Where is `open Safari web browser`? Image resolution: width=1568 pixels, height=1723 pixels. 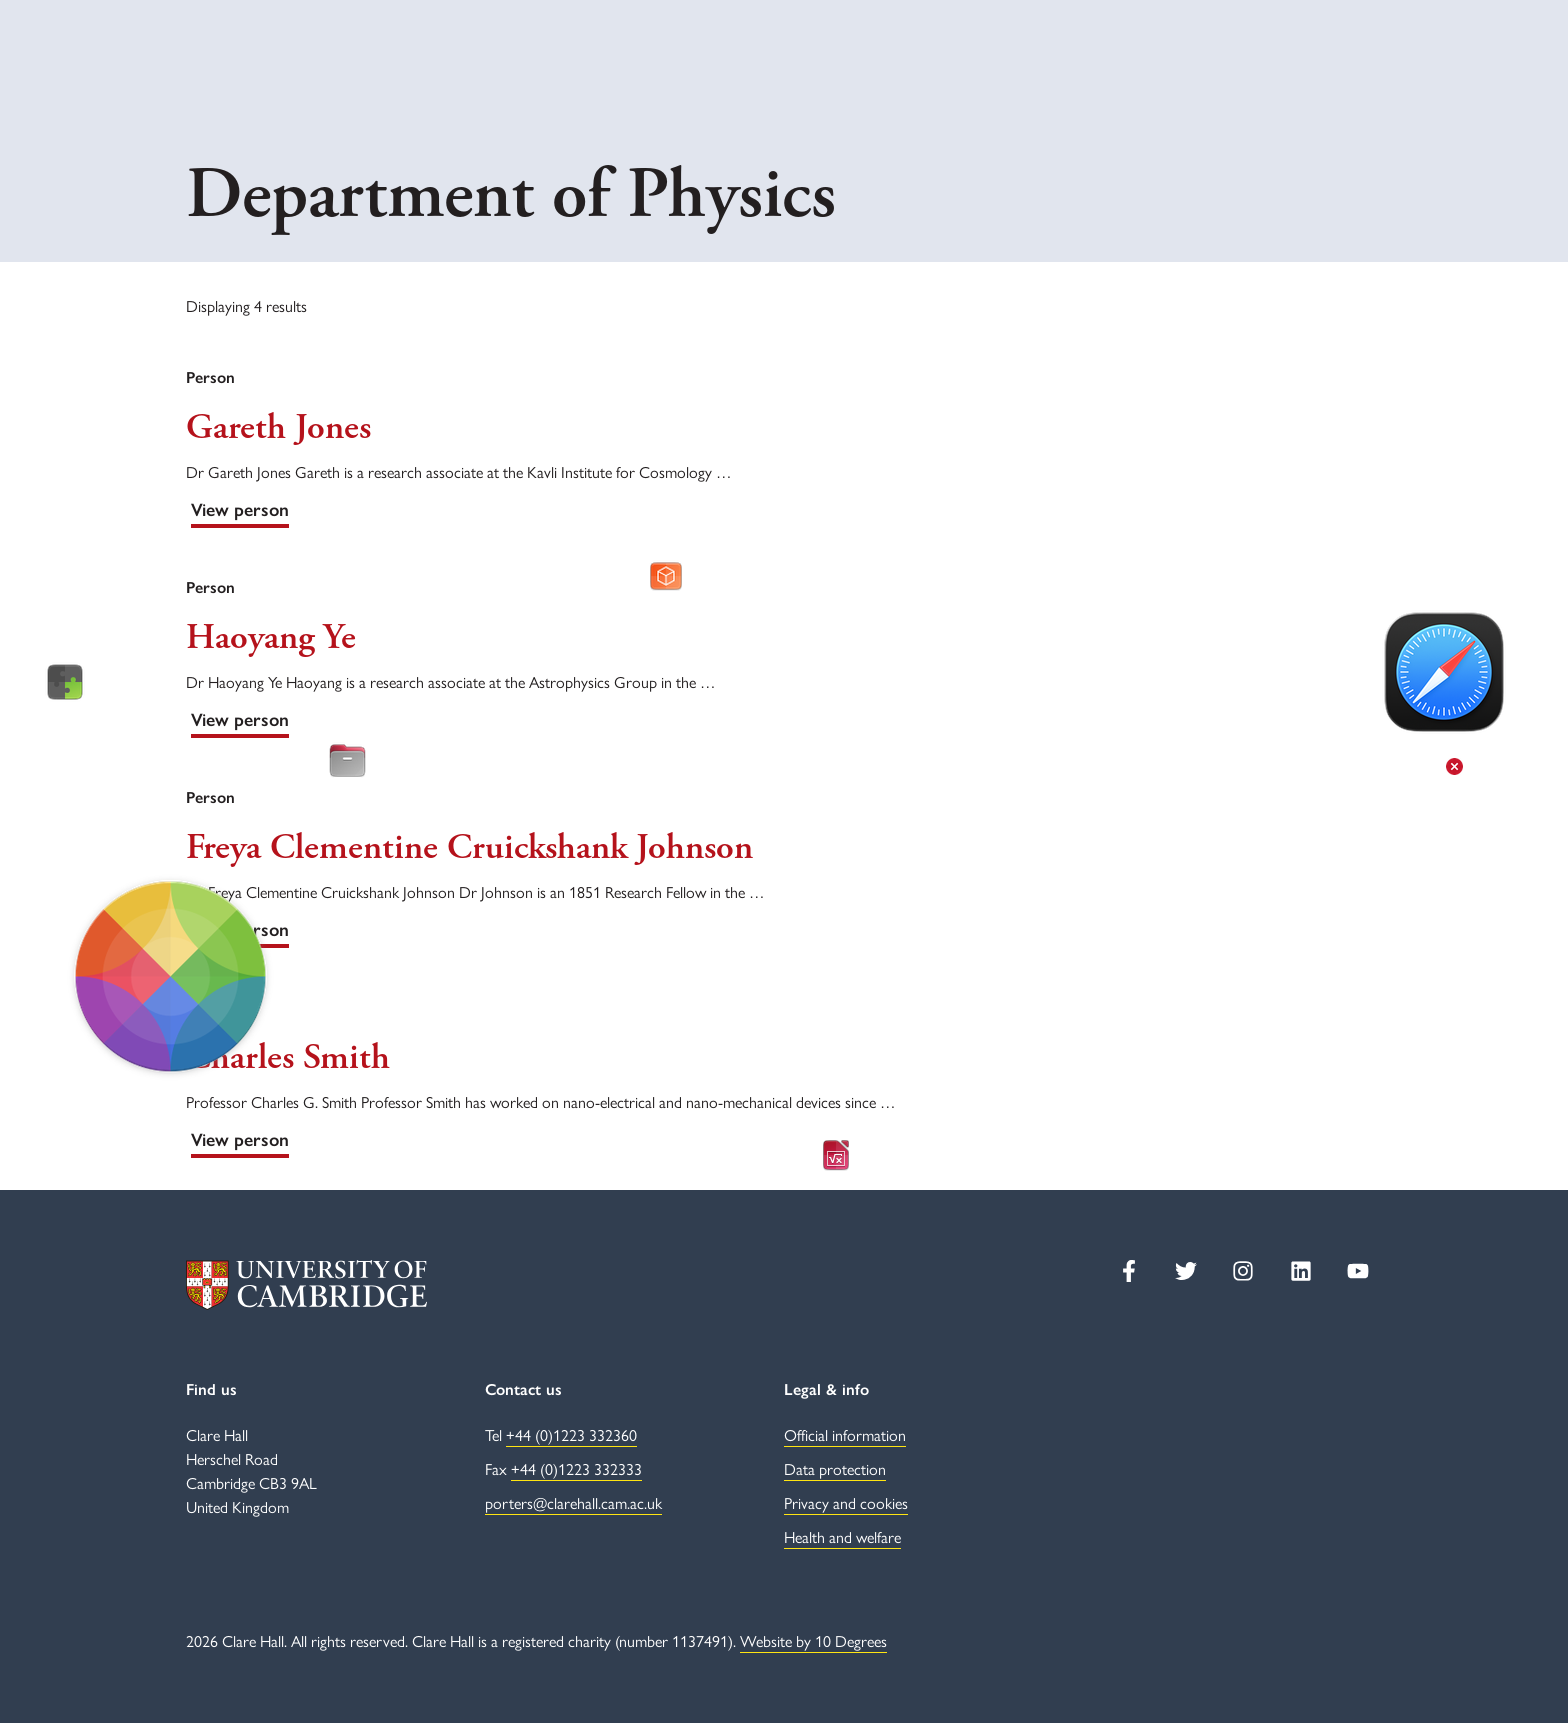 open Safari web browser is located at coordinates (1444, 672).